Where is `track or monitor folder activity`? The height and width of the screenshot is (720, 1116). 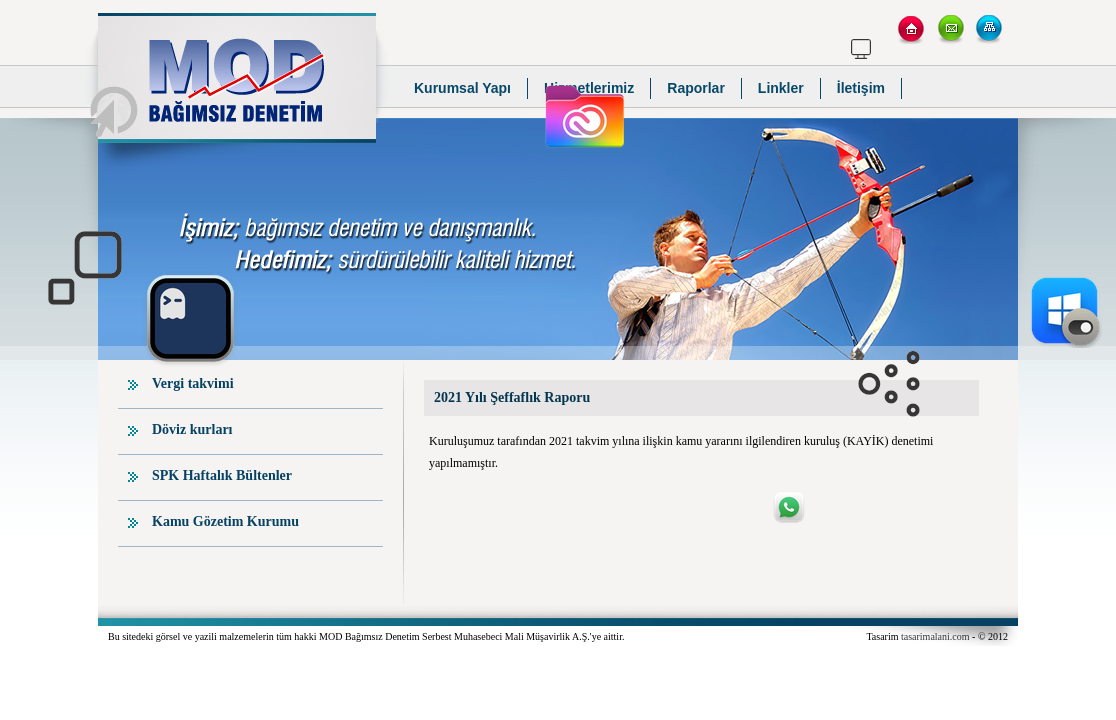
track or monitor folder activity is located at coordinates (889, 386).